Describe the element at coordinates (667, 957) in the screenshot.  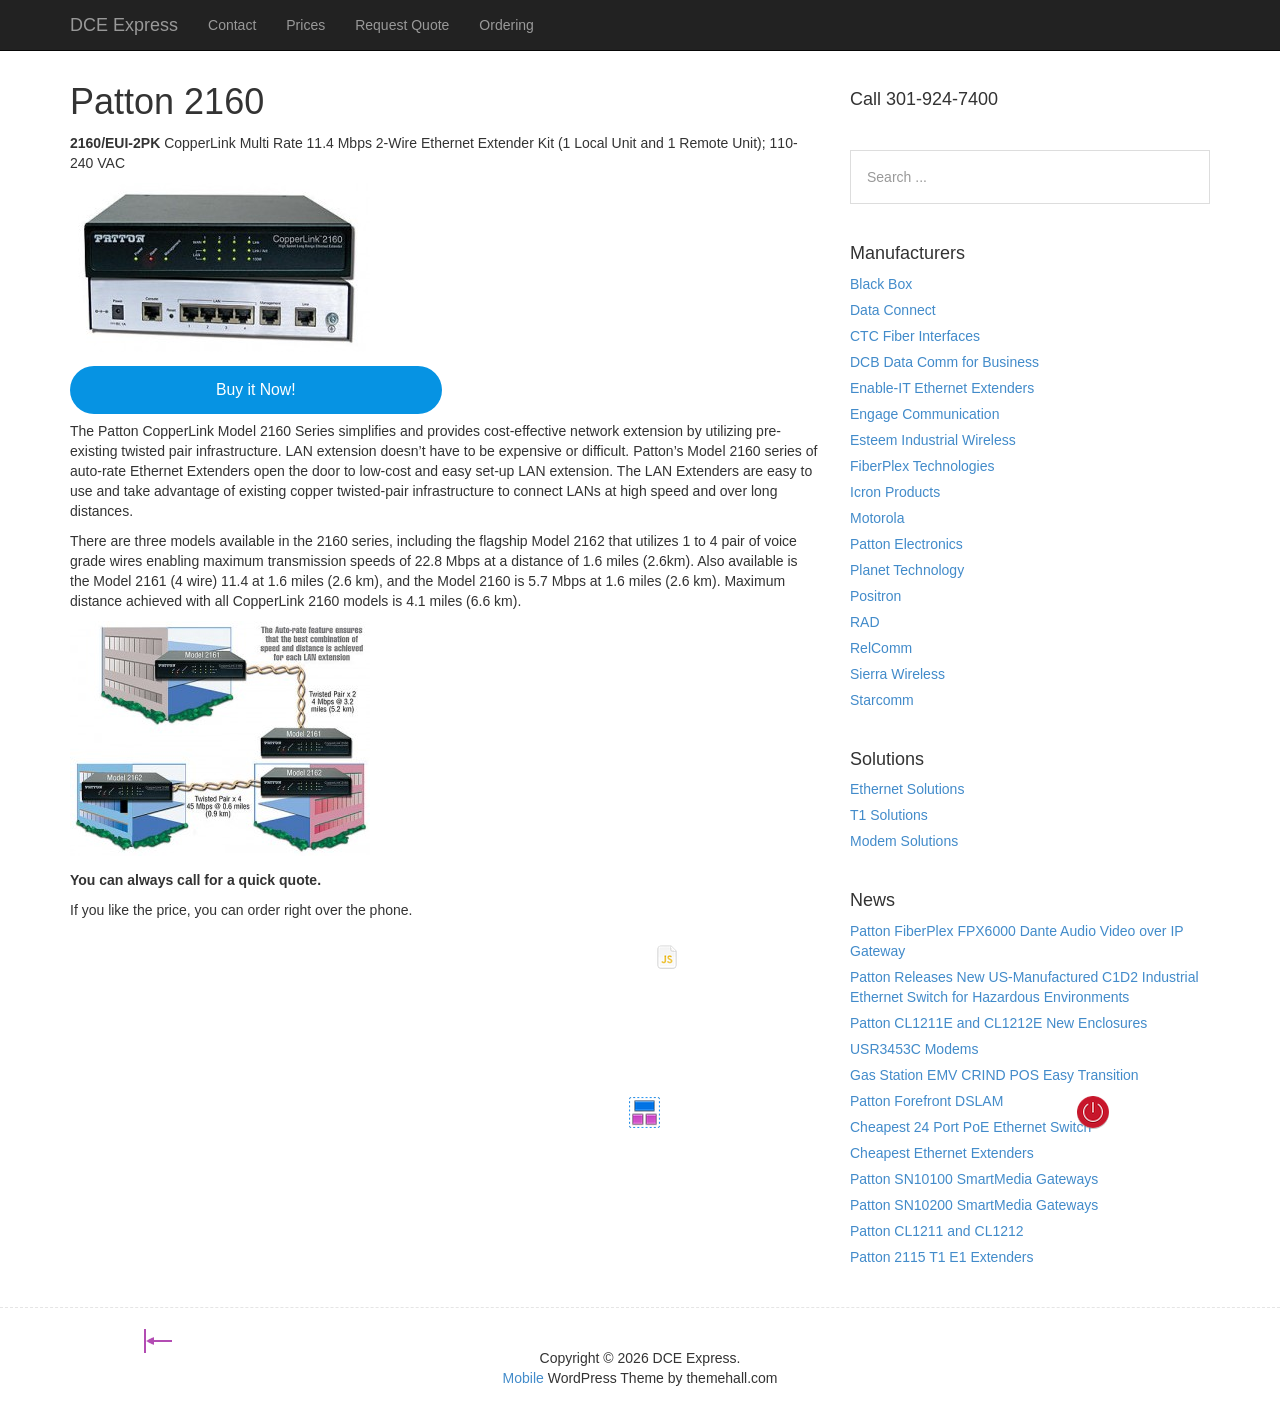
I see `a javascript file in your file system` at that location.